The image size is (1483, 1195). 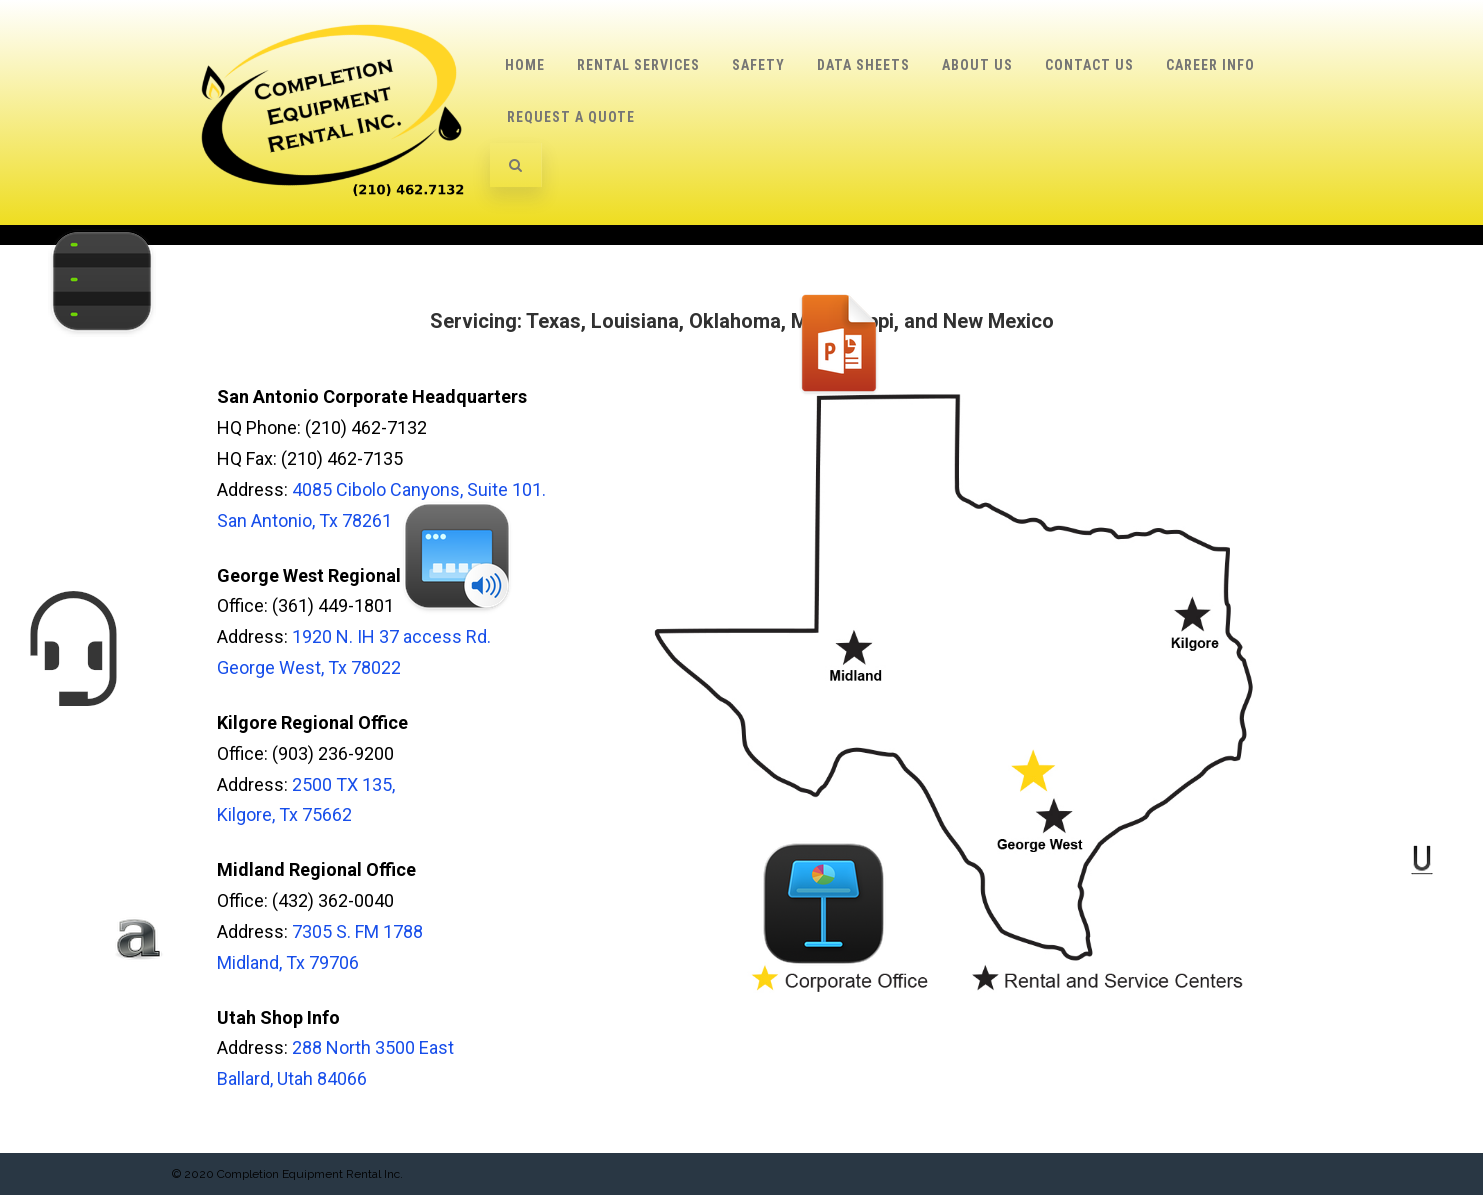 I want to click on audio or headset settings, so click(x=73, y=648).